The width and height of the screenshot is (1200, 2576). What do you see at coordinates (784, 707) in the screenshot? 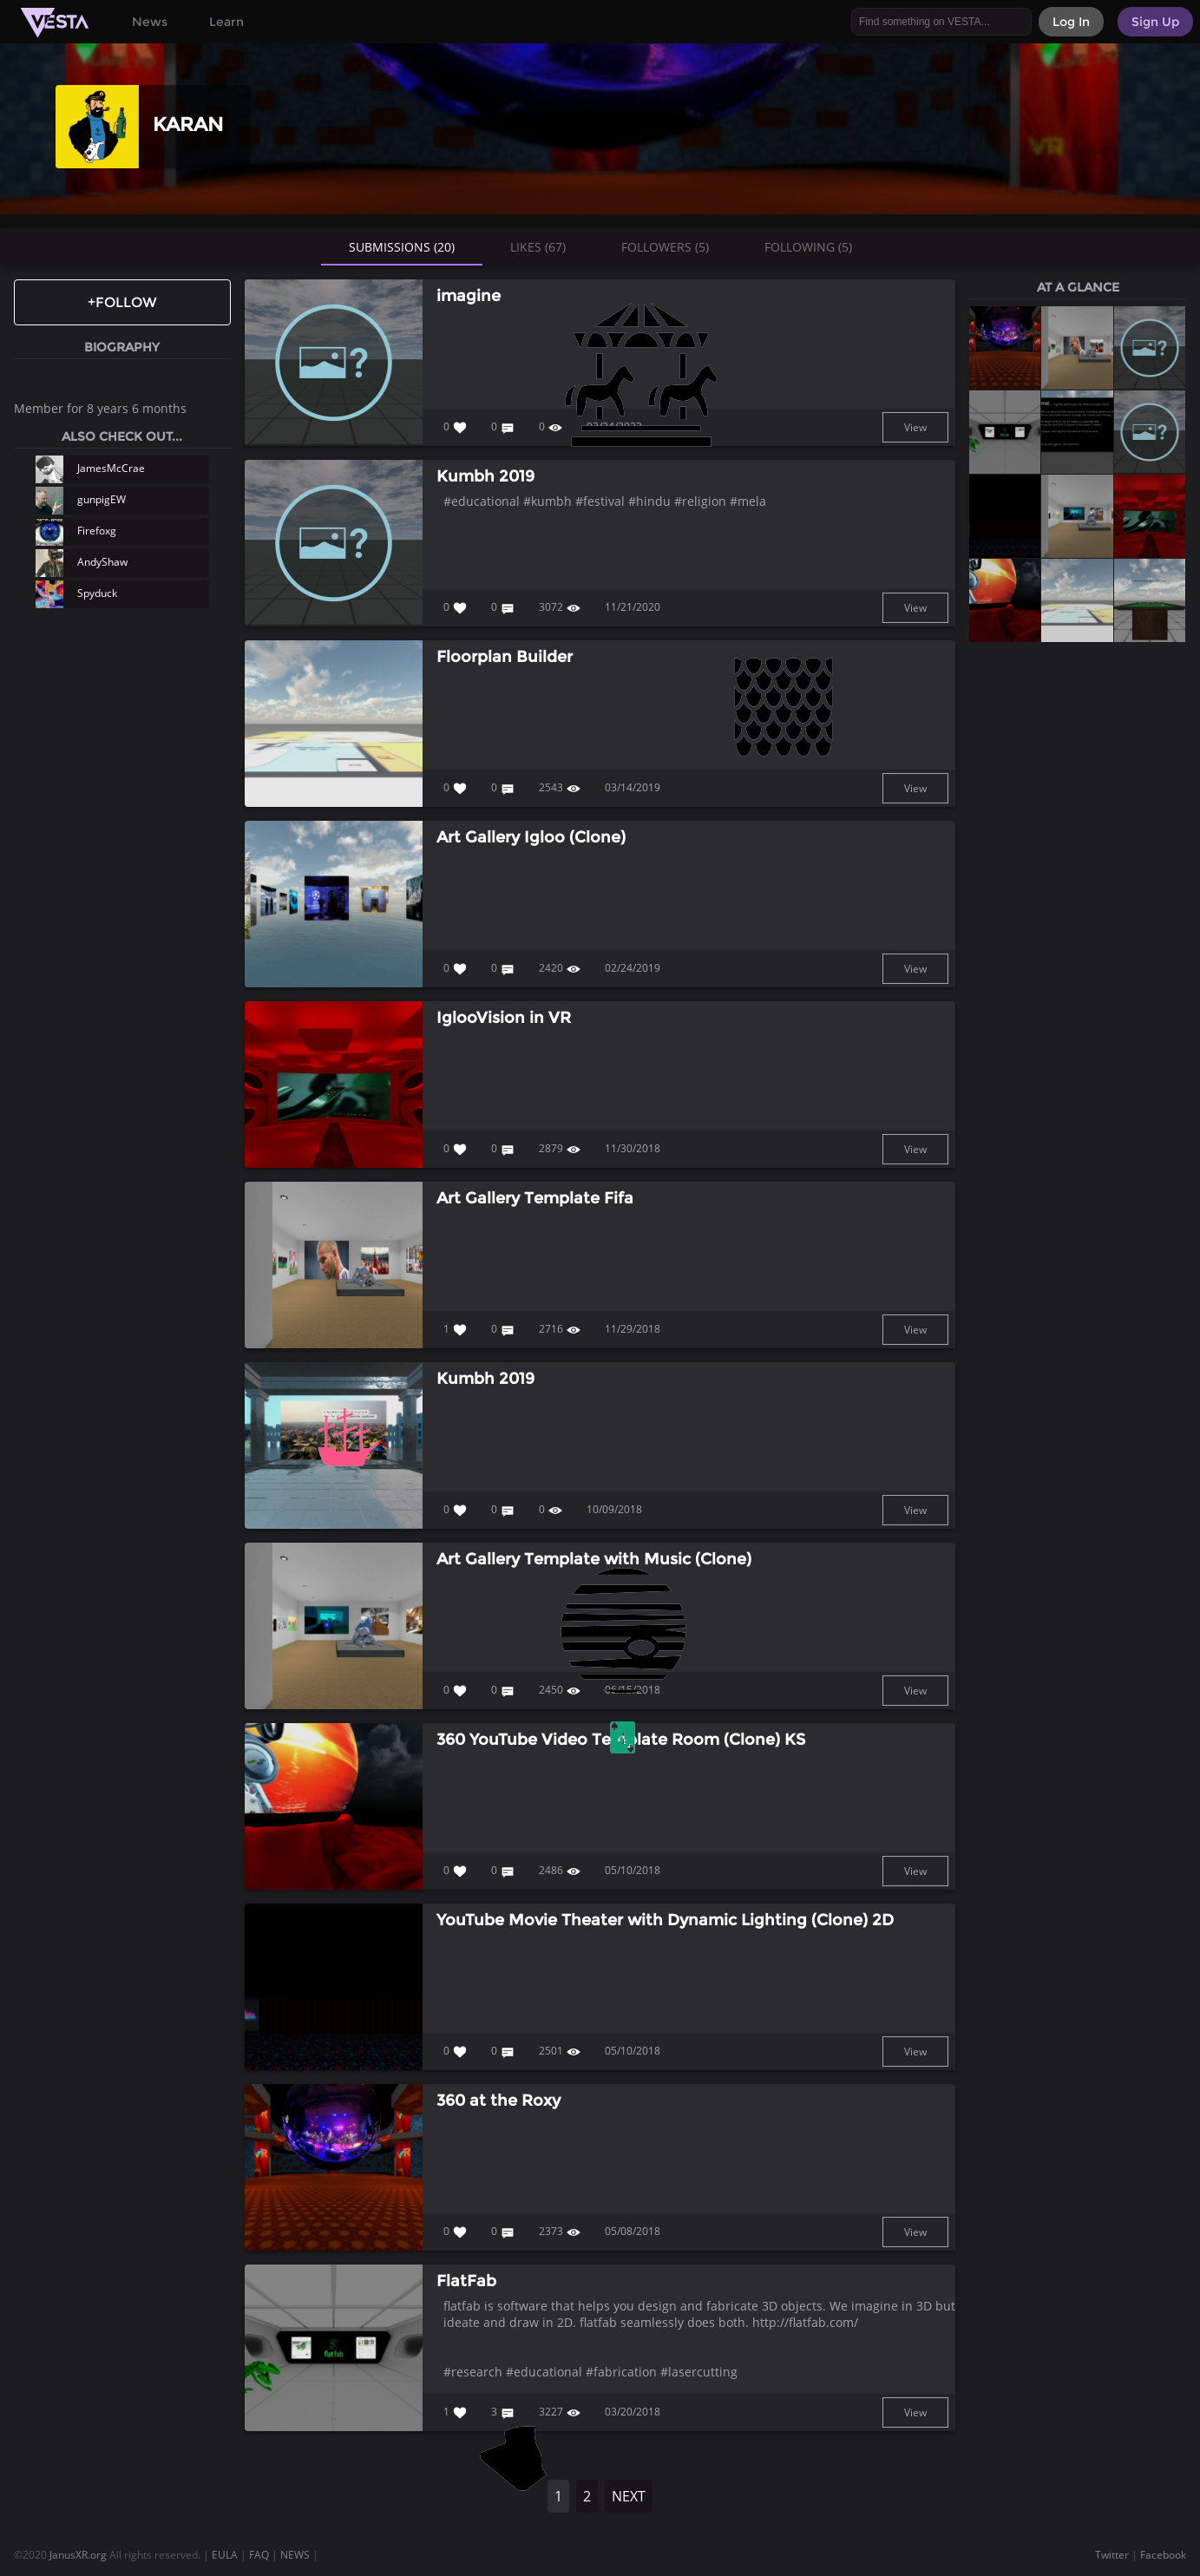
I see `indicates fish or aquatic creature in a game inventory` at bounding box center [784, 707].